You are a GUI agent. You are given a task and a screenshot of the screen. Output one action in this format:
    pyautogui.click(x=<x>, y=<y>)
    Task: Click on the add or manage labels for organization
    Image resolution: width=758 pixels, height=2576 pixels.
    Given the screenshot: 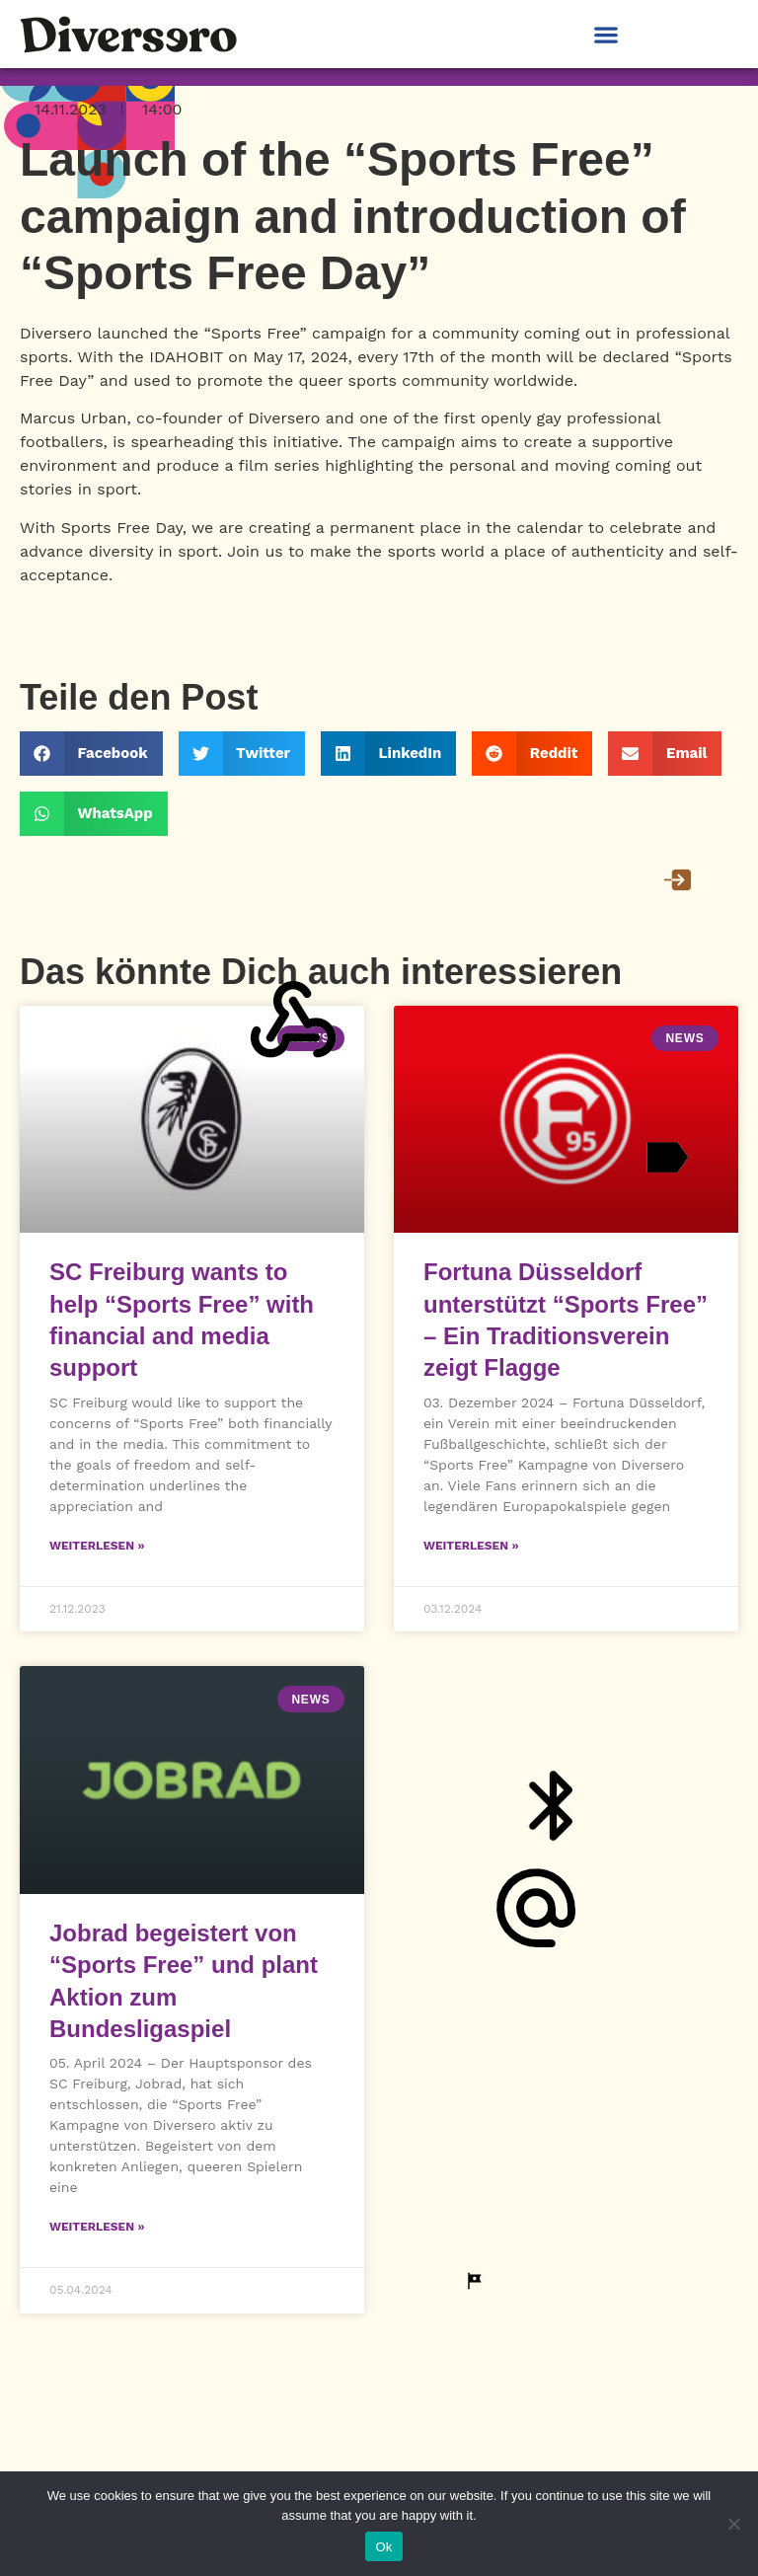 What is the action you would take?
    pyautogui.click(x=666, y=1157)
    